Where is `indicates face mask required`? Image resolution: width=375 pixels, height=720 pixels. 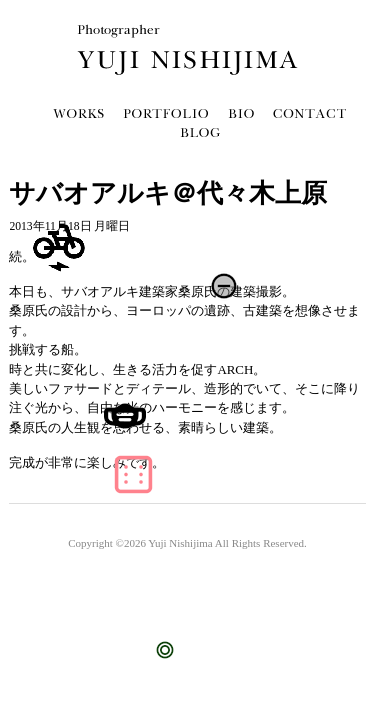 indicates face mask required is located at coordinates (125, 416).